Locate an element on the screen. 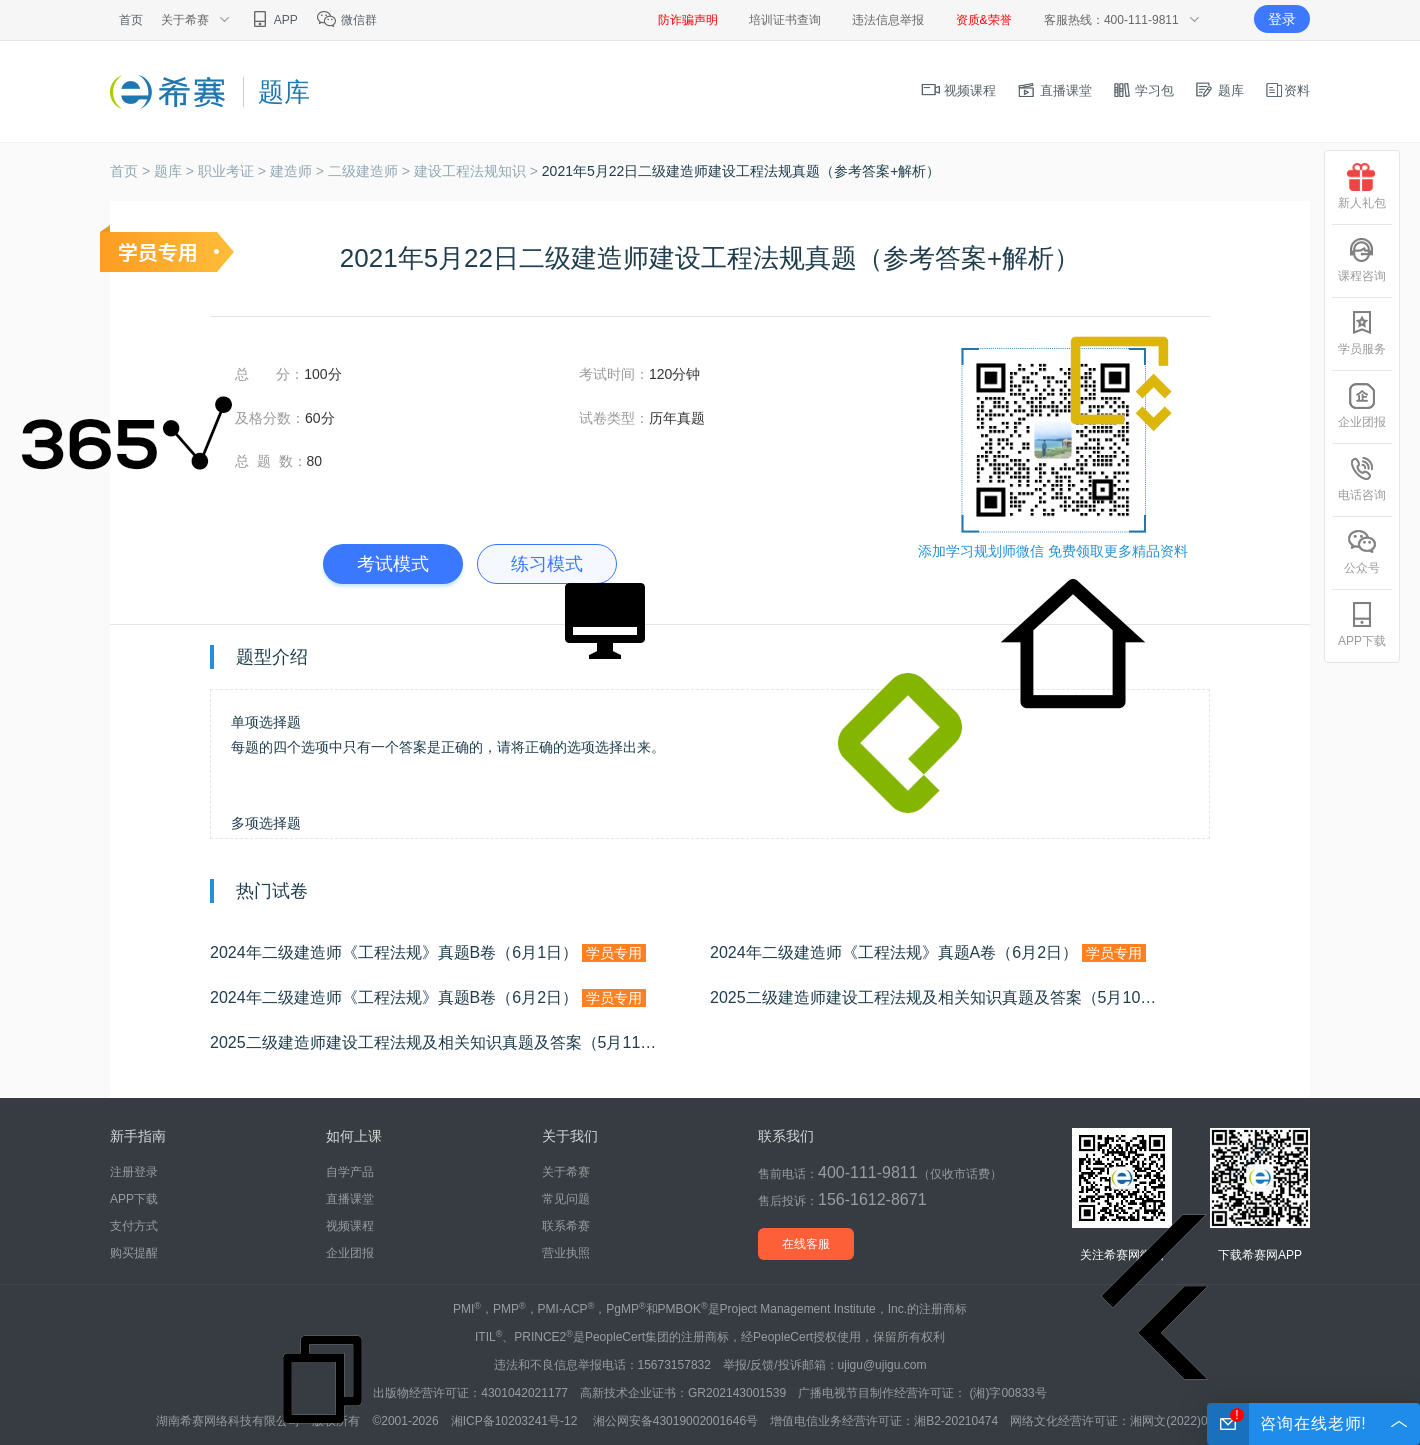  flutter framework logo is located at coordinates (1163, 1297).